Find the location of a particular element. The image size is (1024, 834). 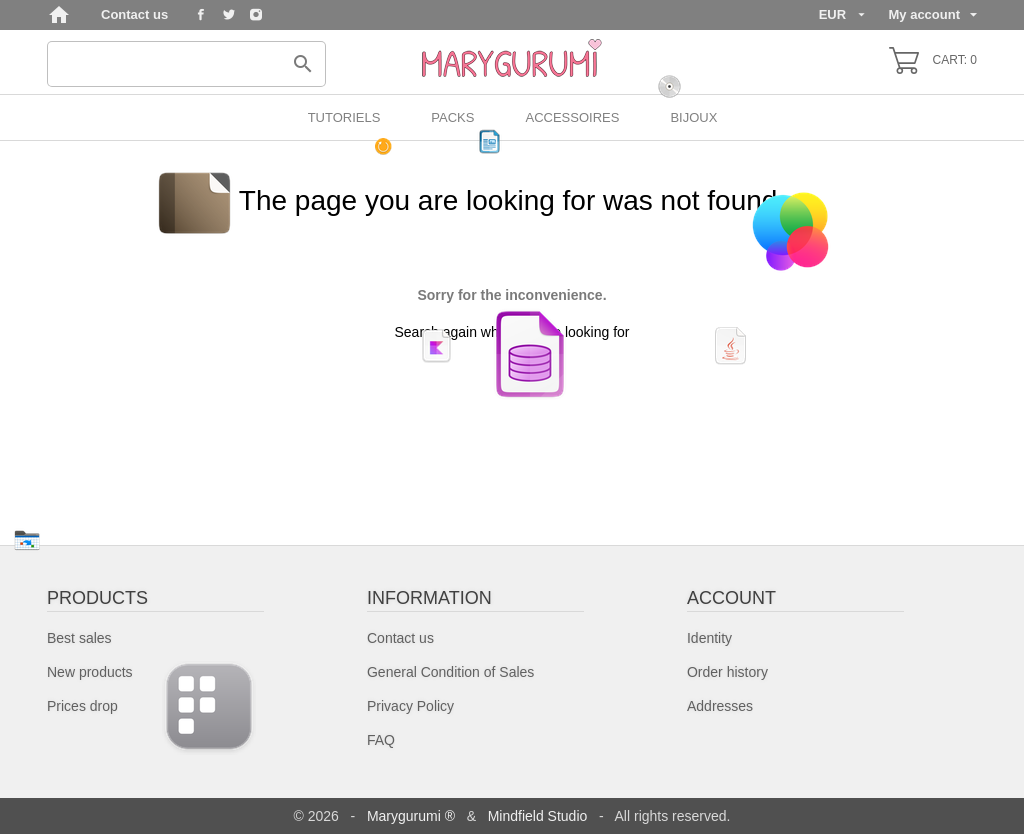

access game center account settings is located at coordinates (790, 231).